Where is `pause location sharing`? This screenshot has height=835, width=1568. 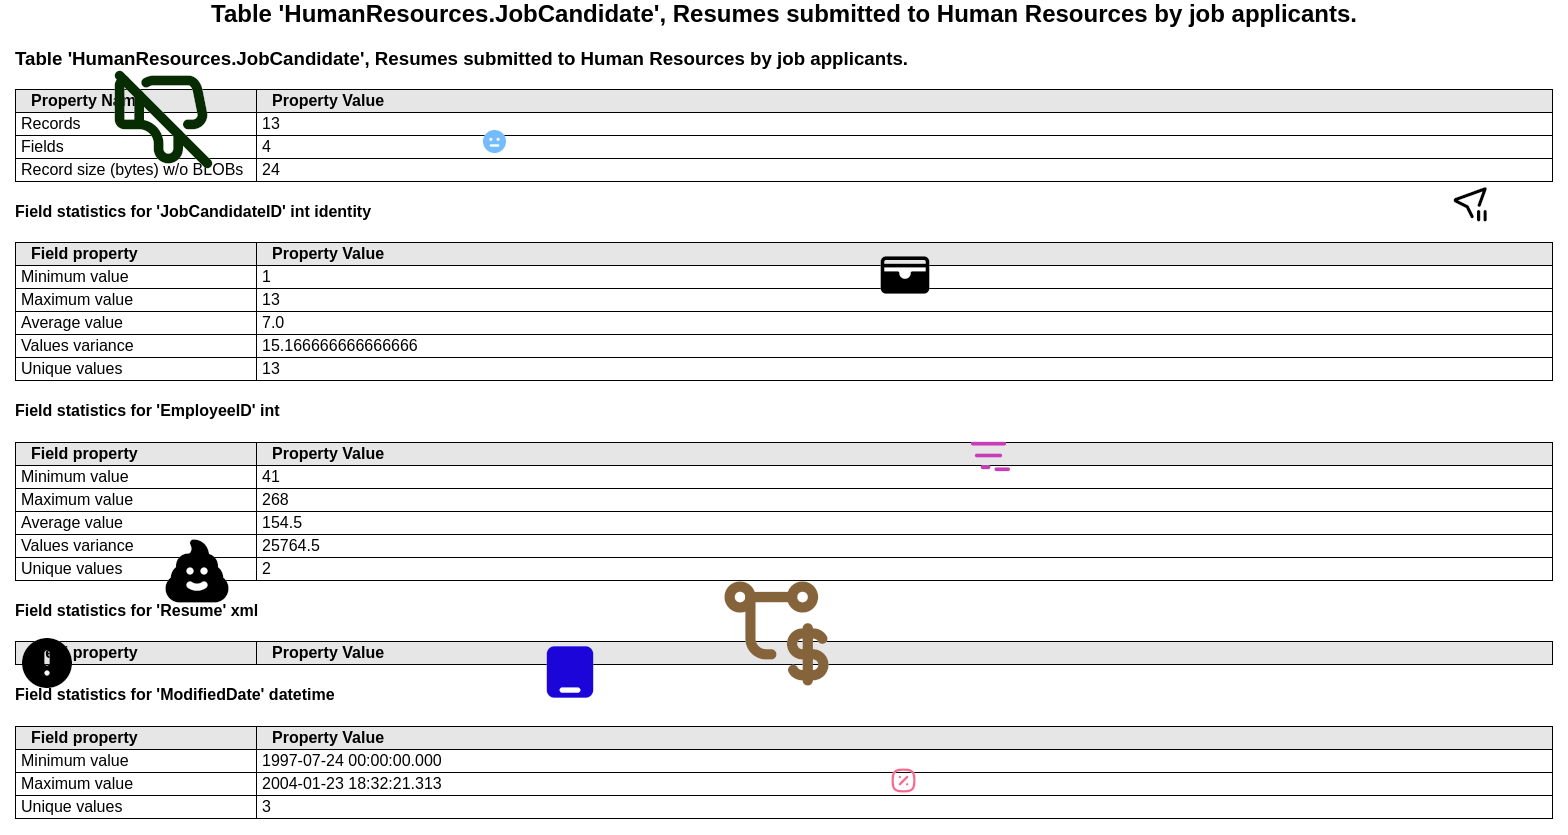
pause location sharing is located at coordinates (1470, 203).